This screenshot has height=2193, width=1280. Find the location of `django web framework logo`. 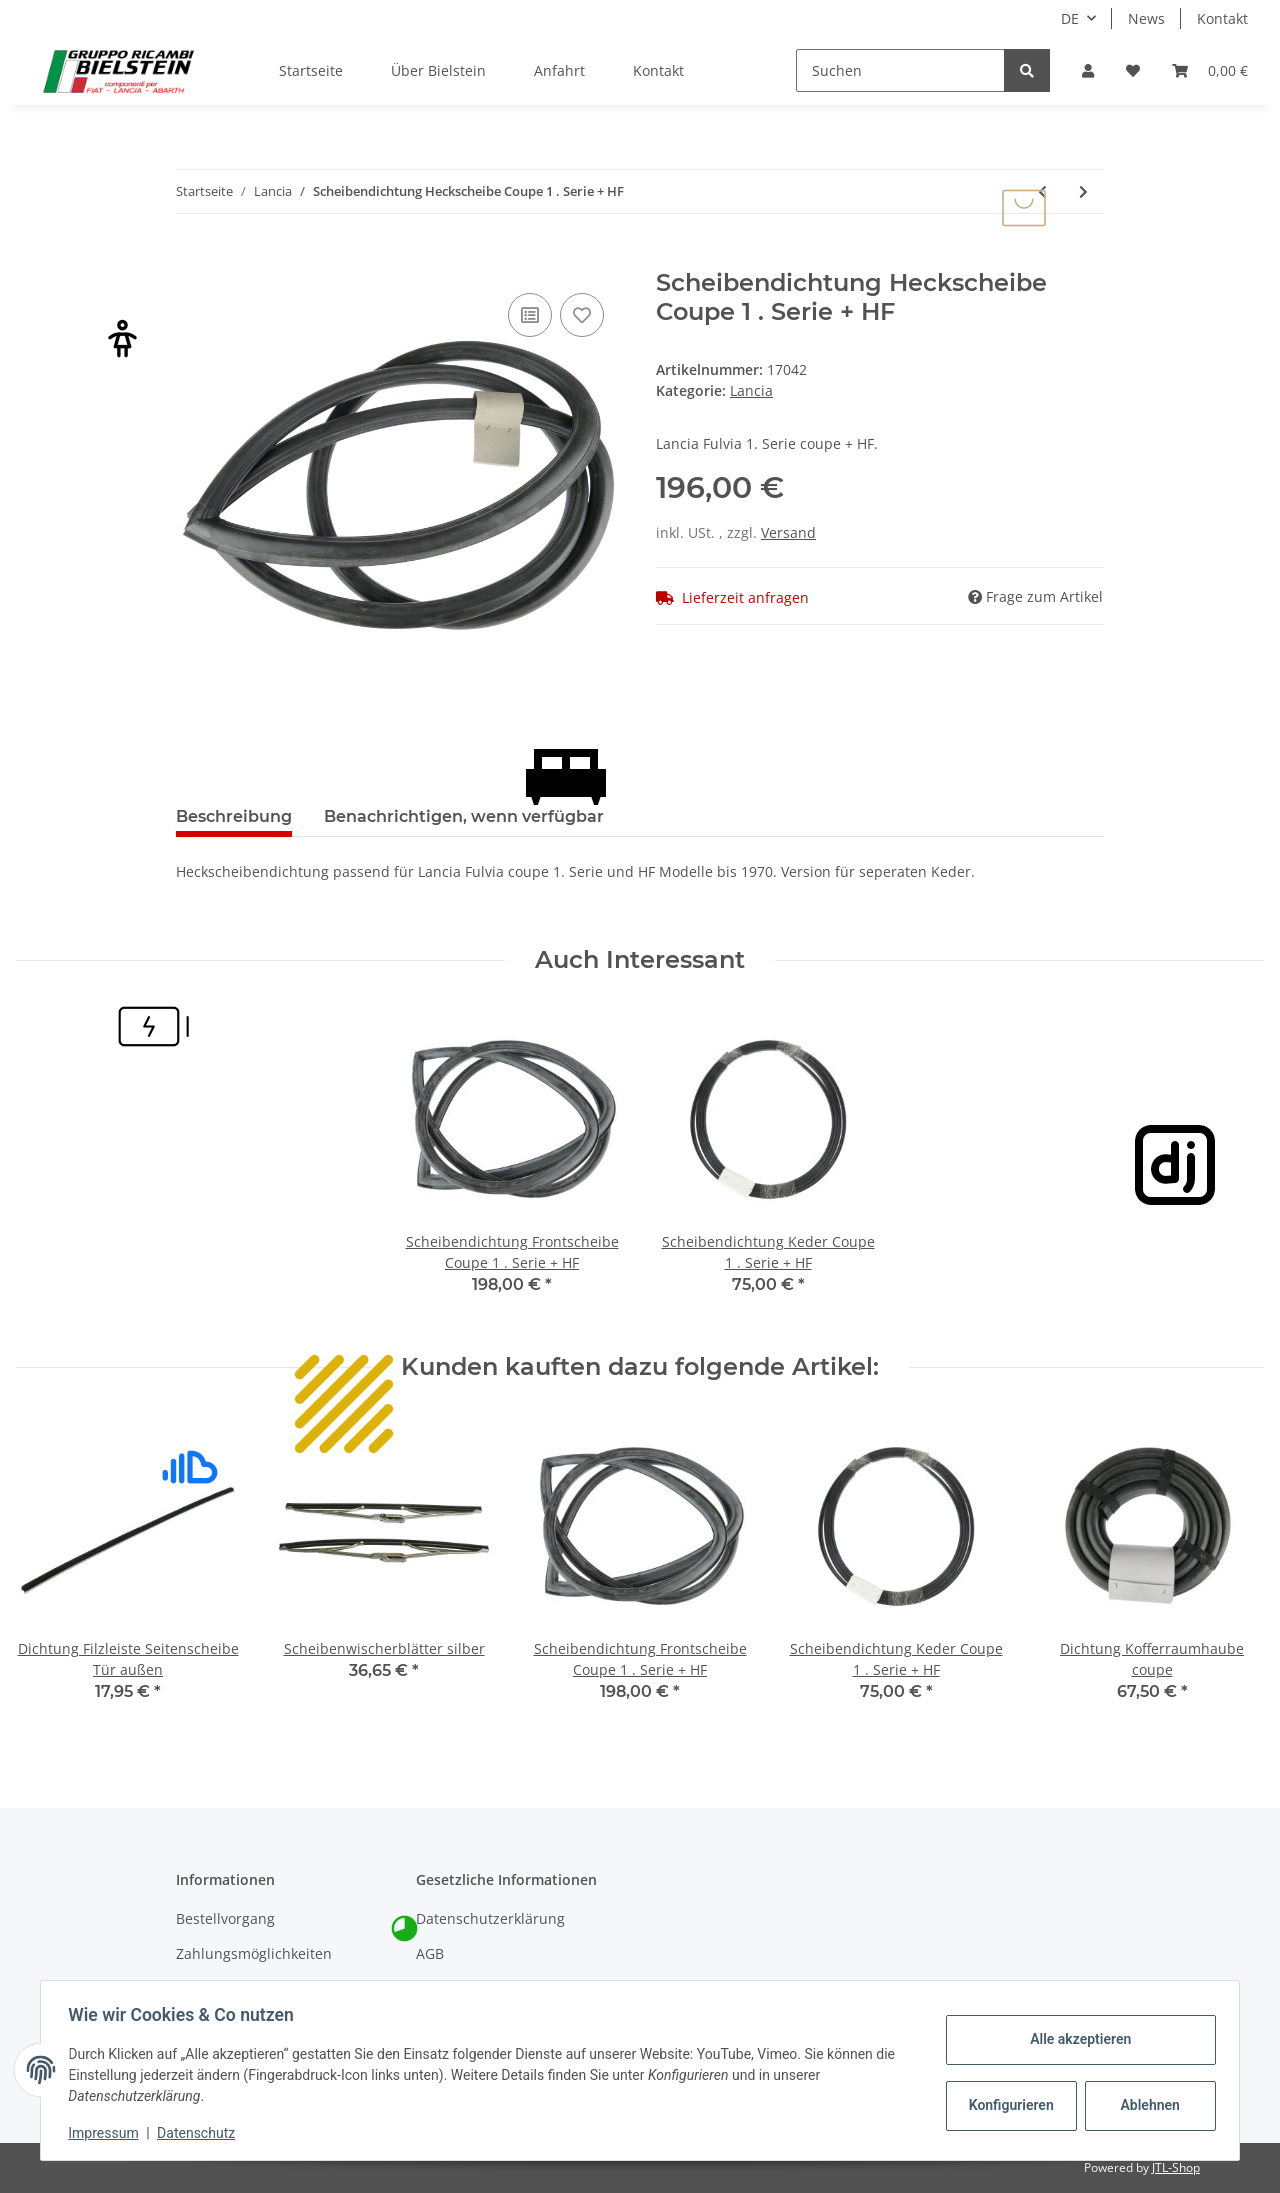

django web framework logo is located at coordinates (1175, 1165).